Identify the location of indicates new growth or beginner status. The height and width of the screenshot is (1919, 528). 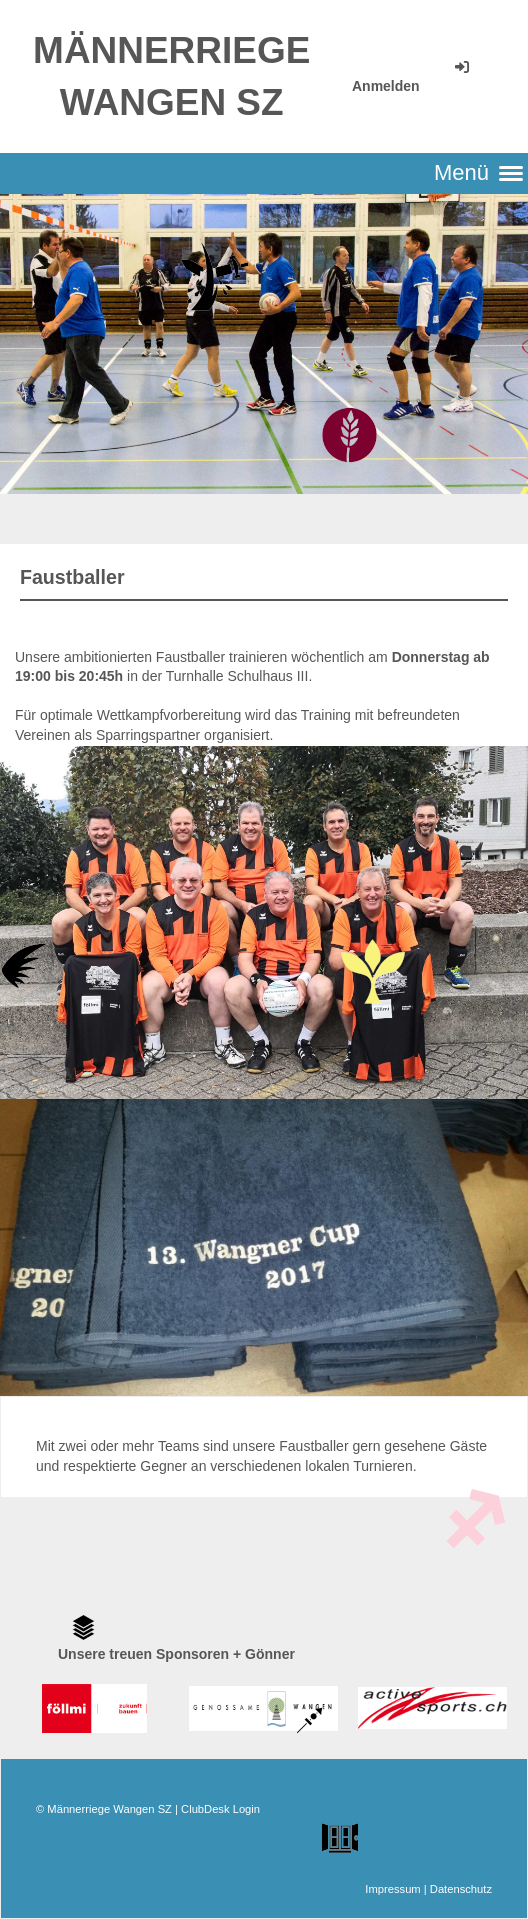
(372, 971).